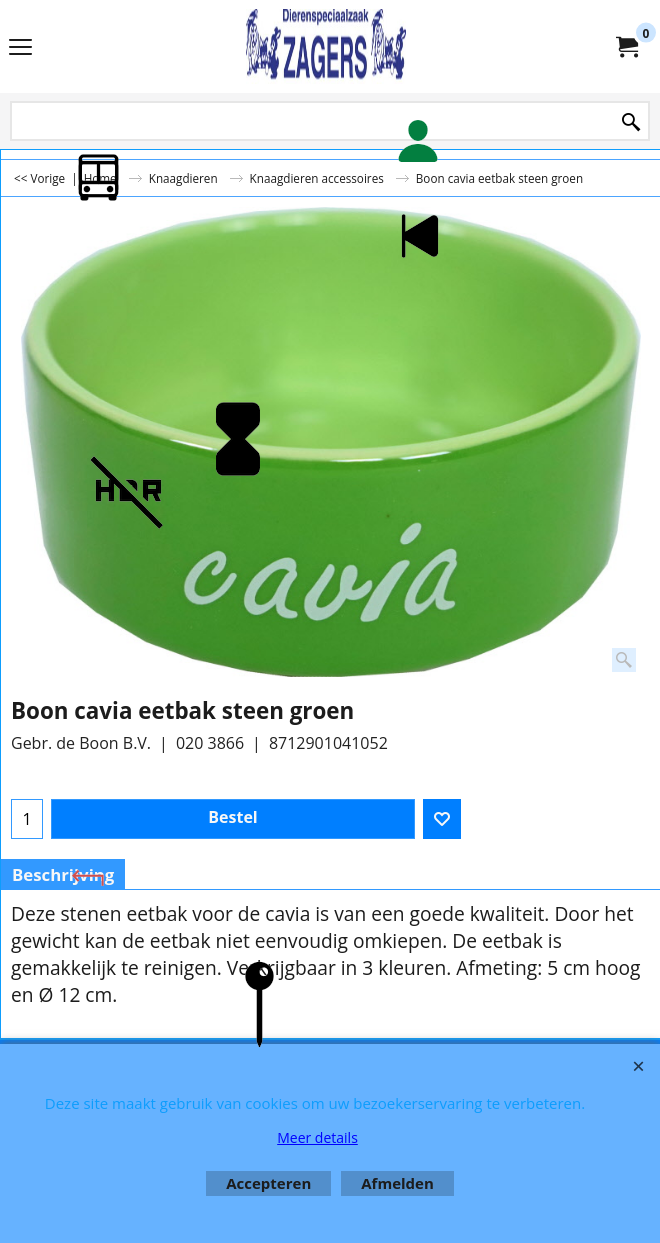  I want to click on view bus routes or schedules, so click(98, 177).